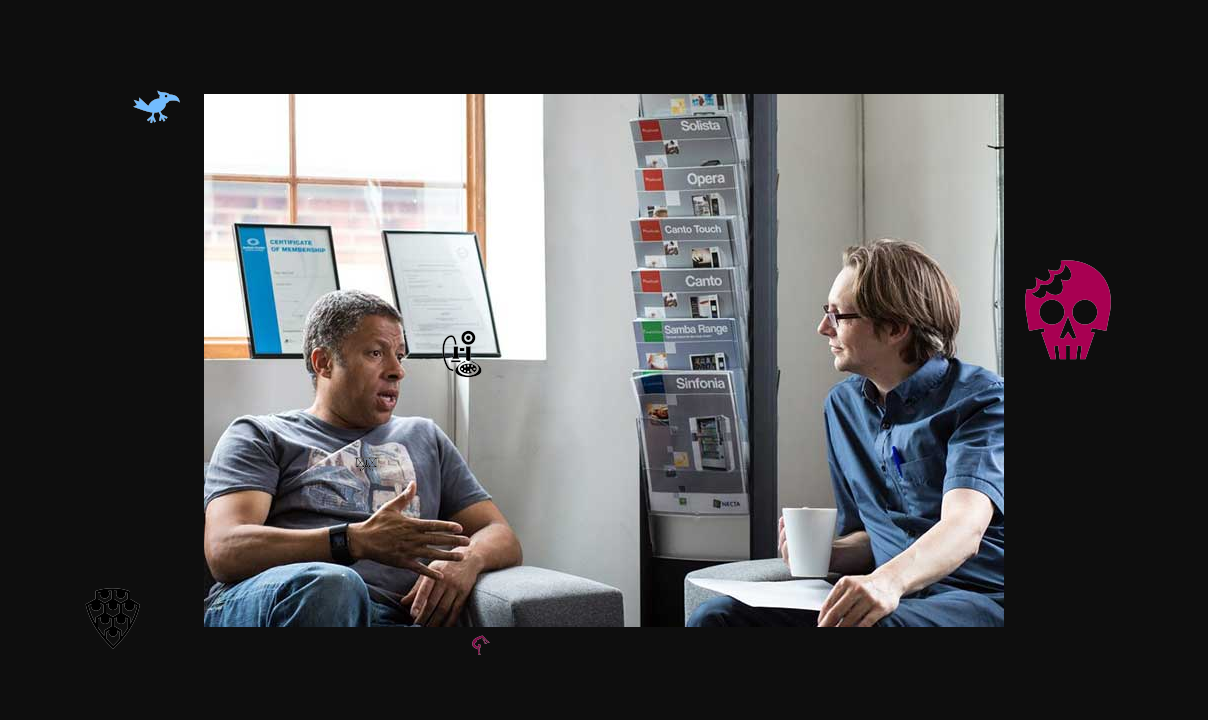  Describe the element at coordinates (1066, 310) in the screenshot. I see `indicates a defeated enemy or death state` at that location.